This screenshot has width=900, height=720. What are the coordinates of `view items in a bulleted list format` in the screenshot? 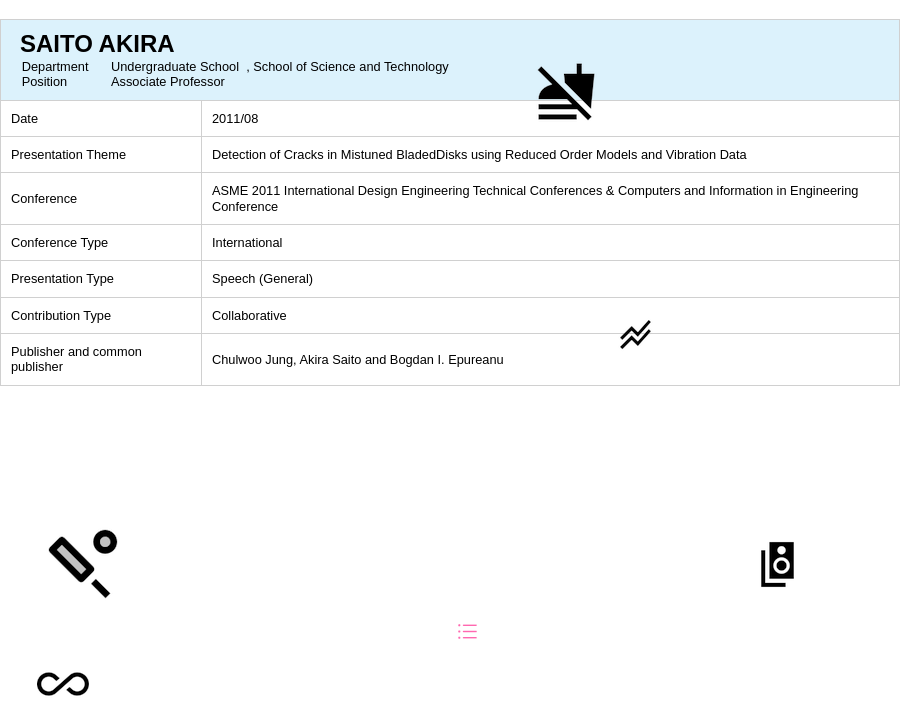 It's located at (467, 631).